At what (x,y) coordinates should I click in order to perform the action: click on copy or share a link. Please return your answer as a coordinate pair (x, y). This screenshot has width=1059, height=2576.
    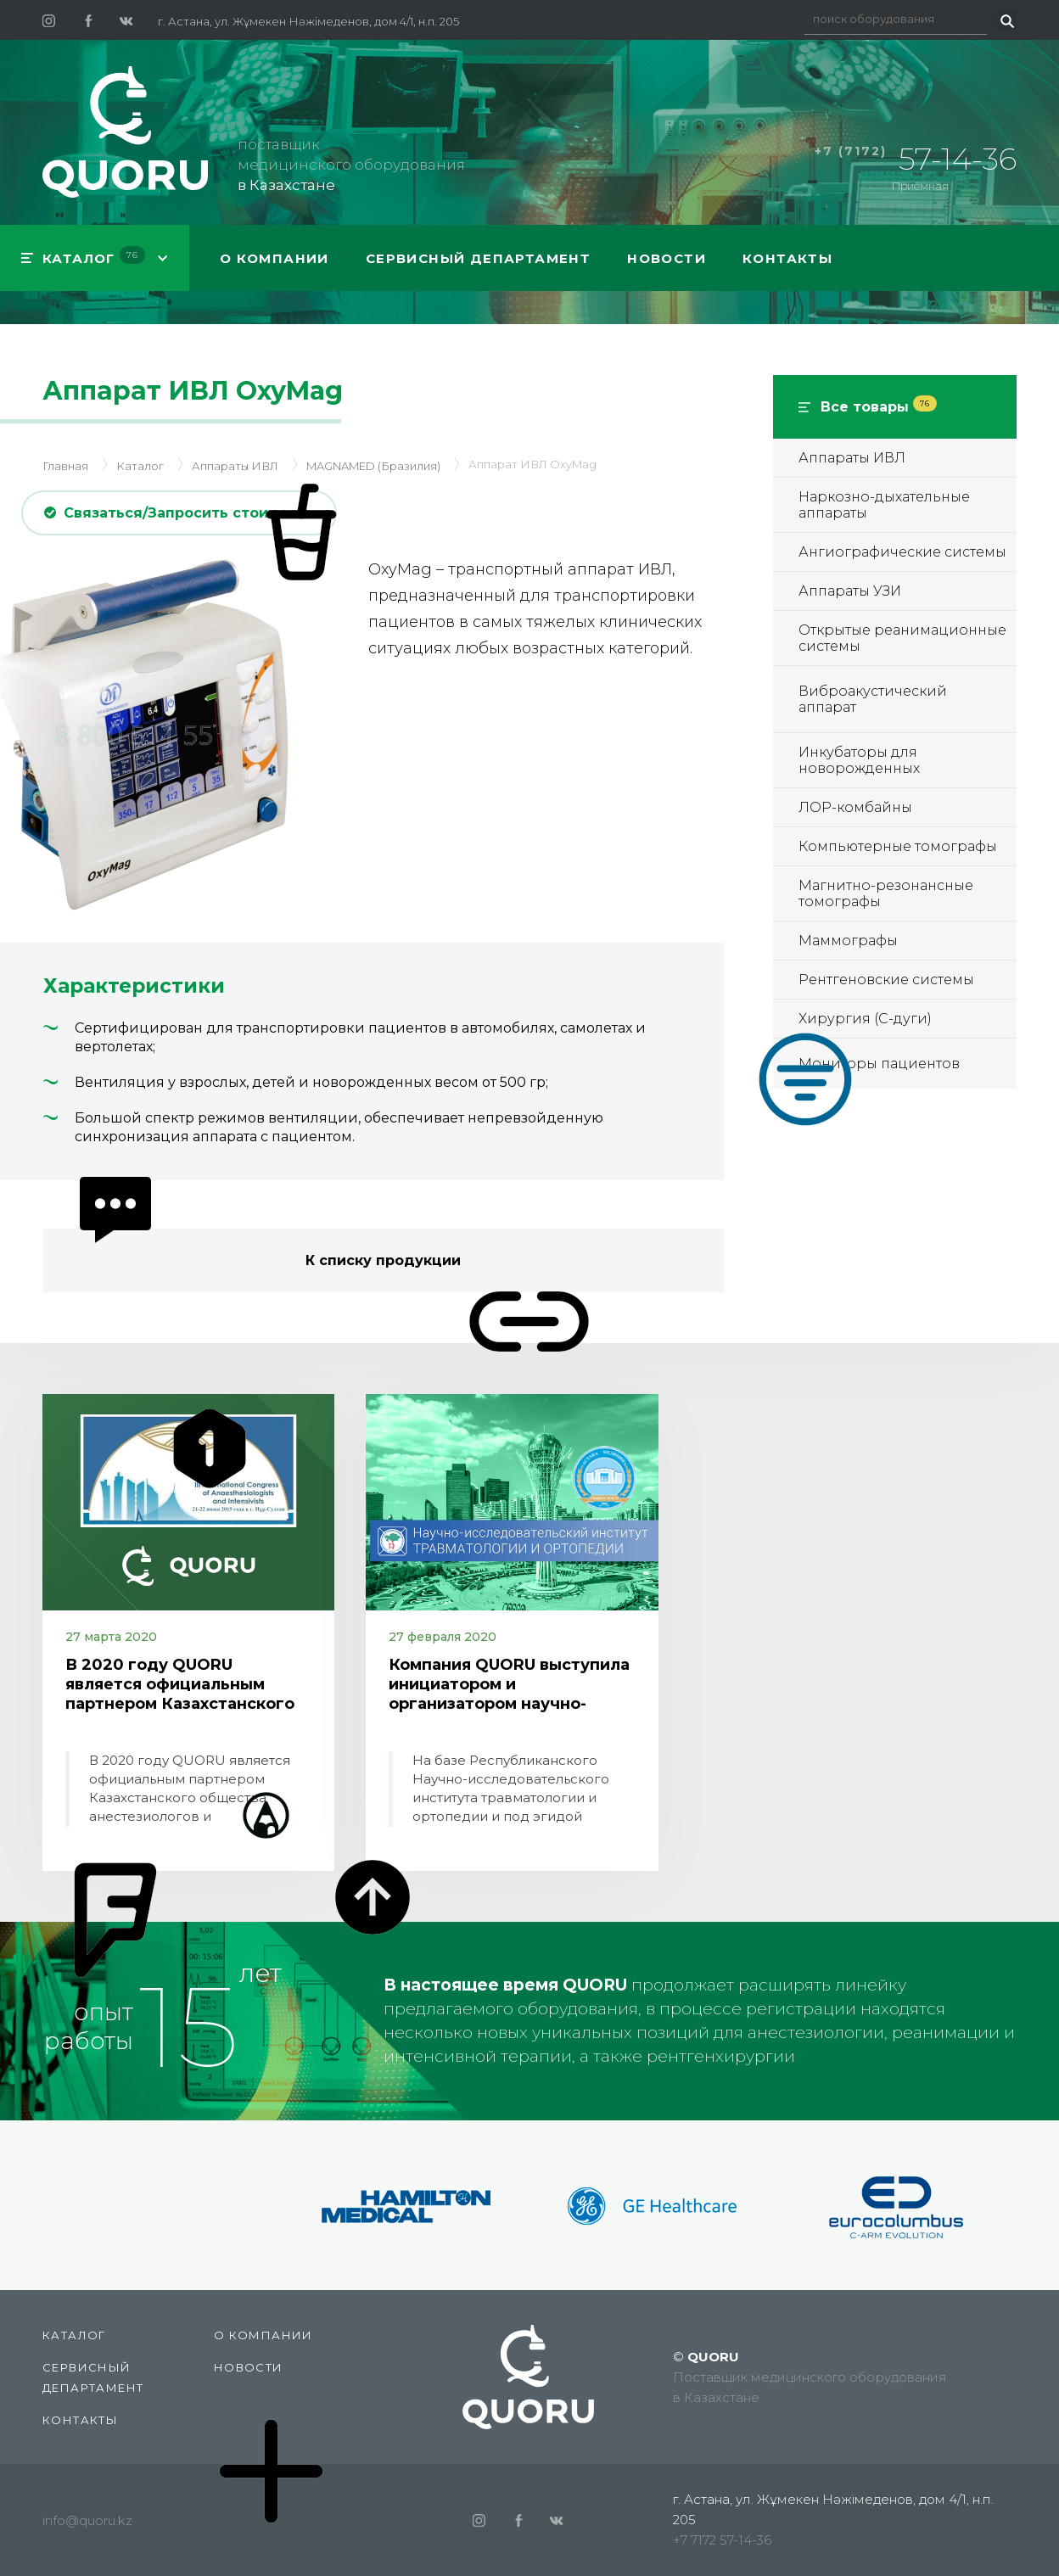
    Looking at the image, I should click on (529, 1321).